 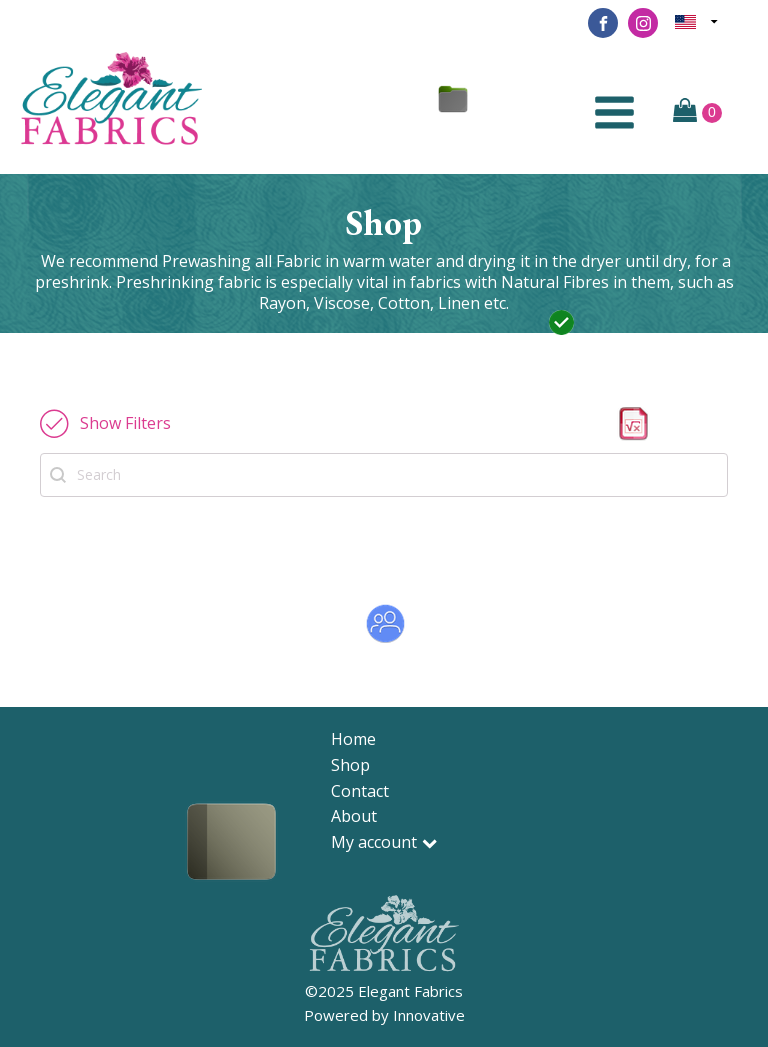 I want to click on access the desktop folder, so click(x=231, y=838).